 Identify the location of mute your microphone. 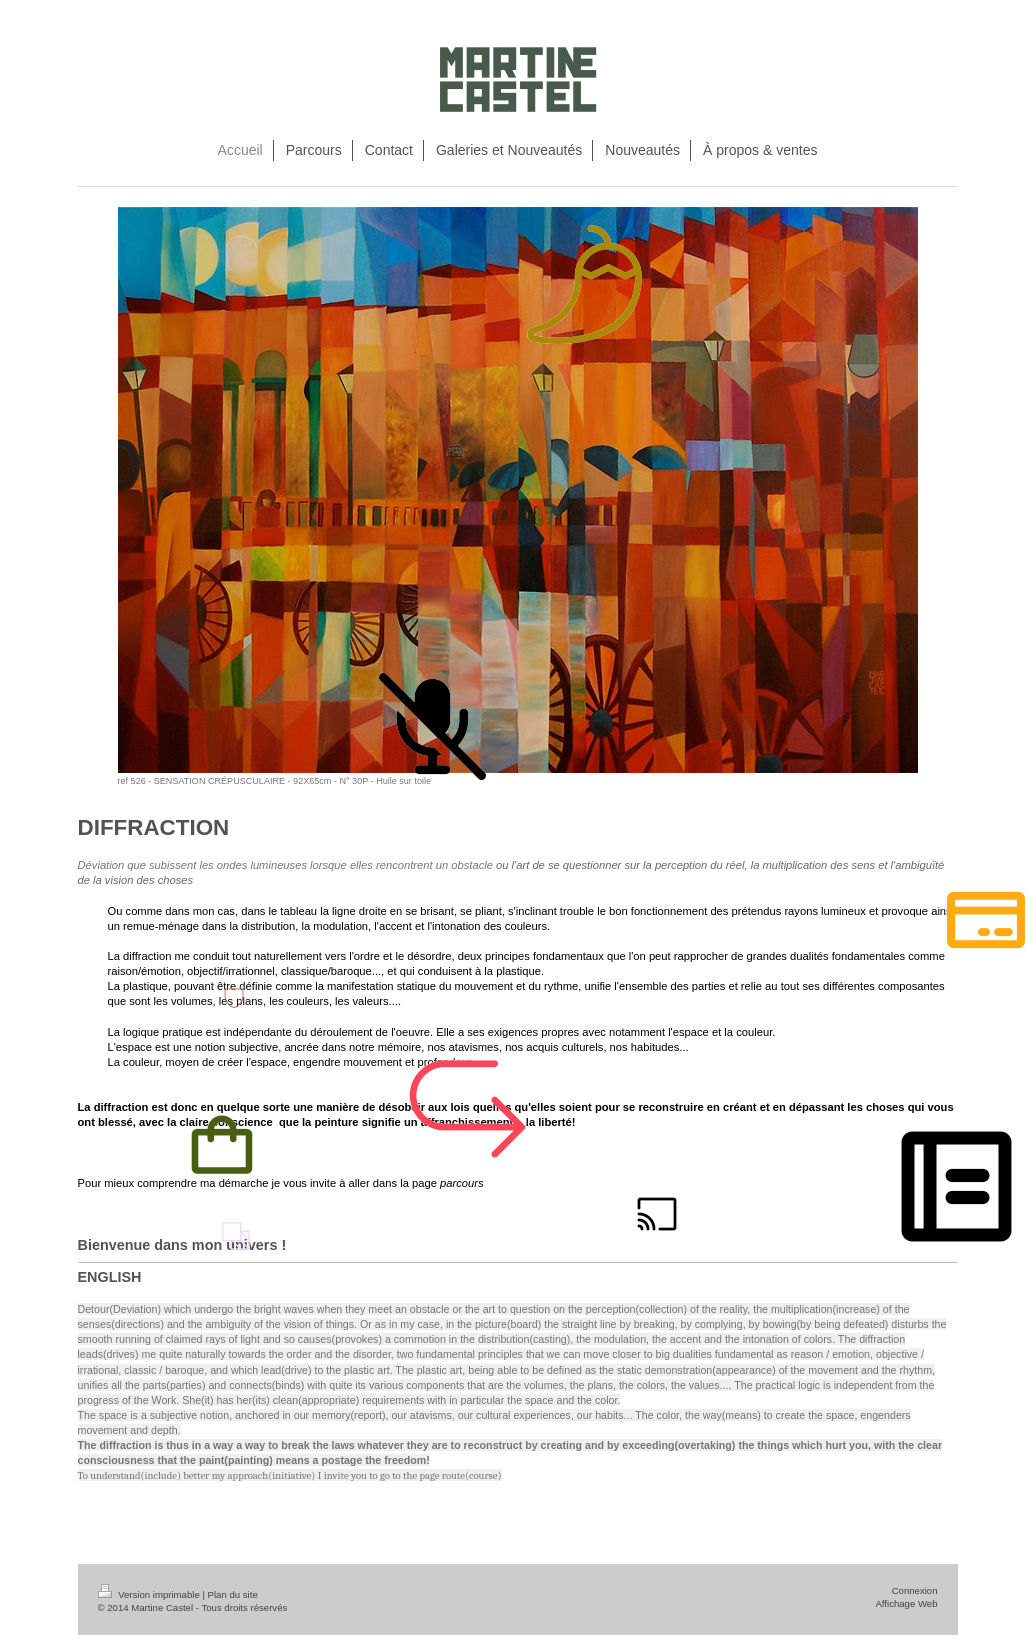
(432, 726).